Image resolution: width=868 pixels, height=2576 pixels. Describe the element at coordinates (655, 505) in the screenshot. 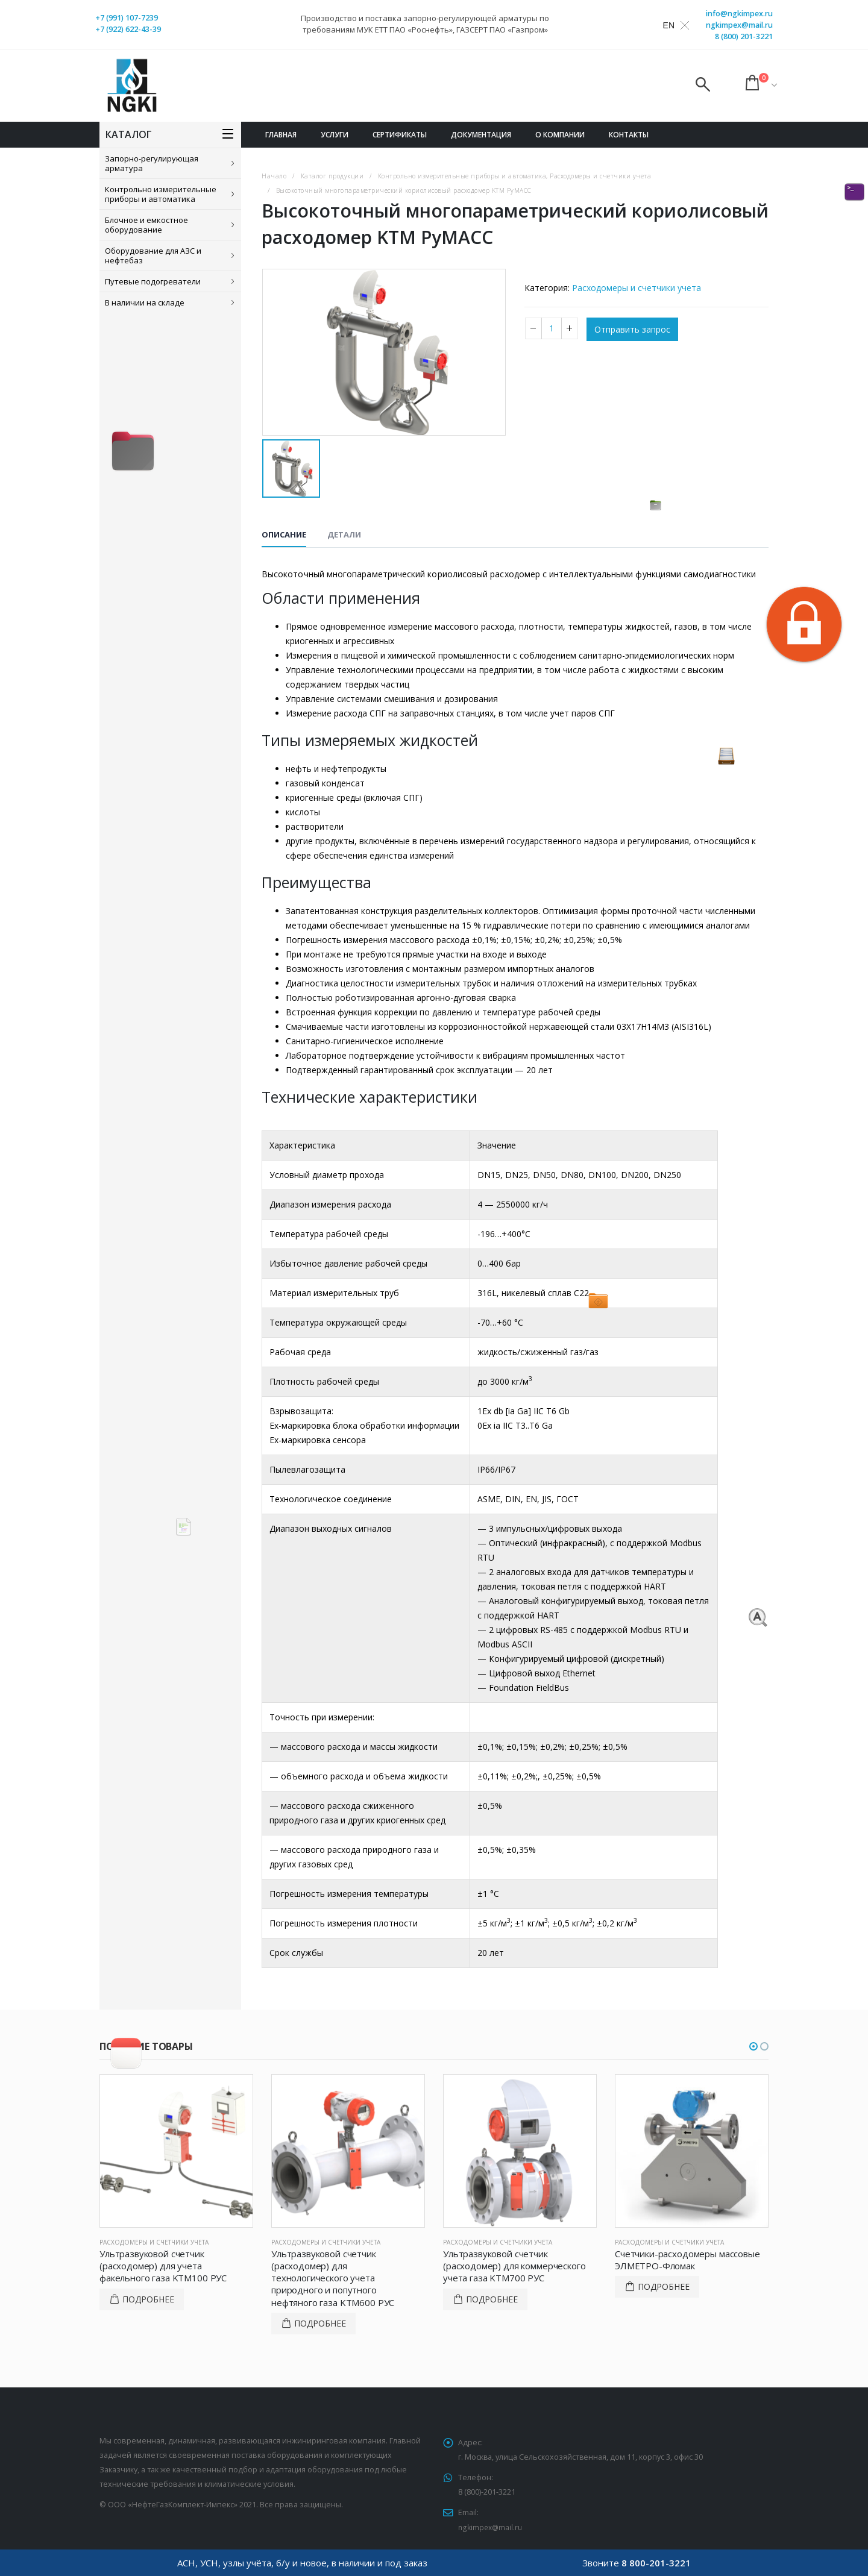

I see `open the file manager` at that location.